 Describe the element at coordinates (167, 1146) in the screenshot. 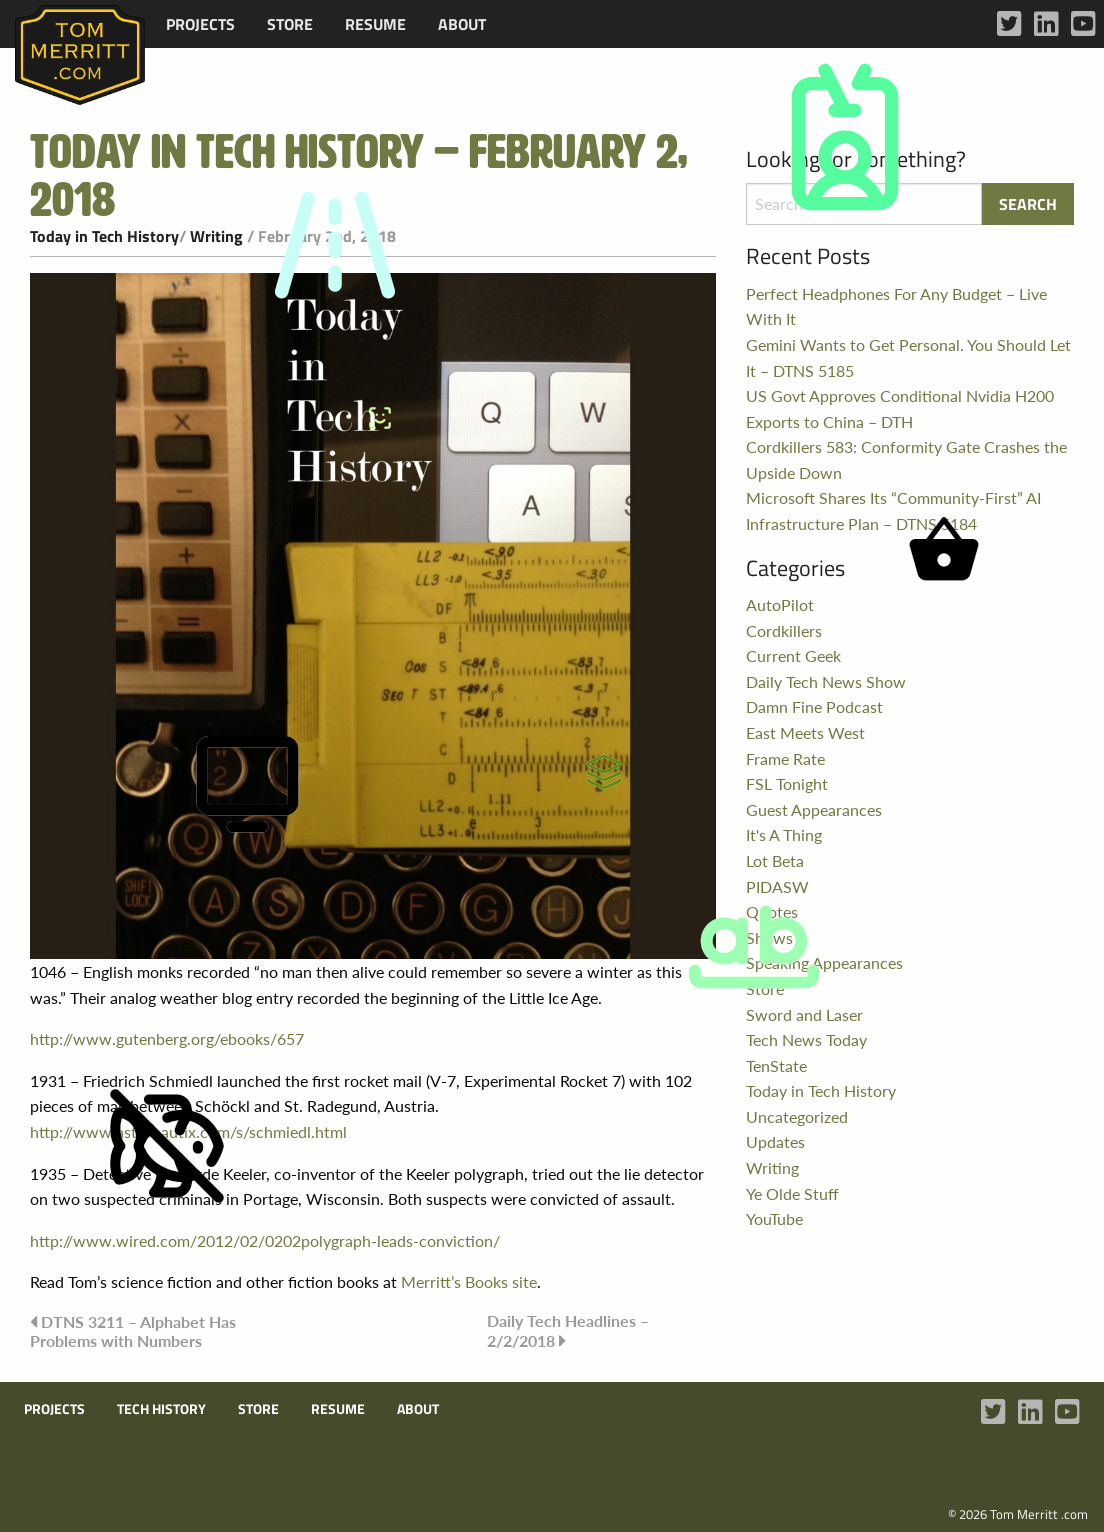

I see `indicates no fishing allowed` at that location.